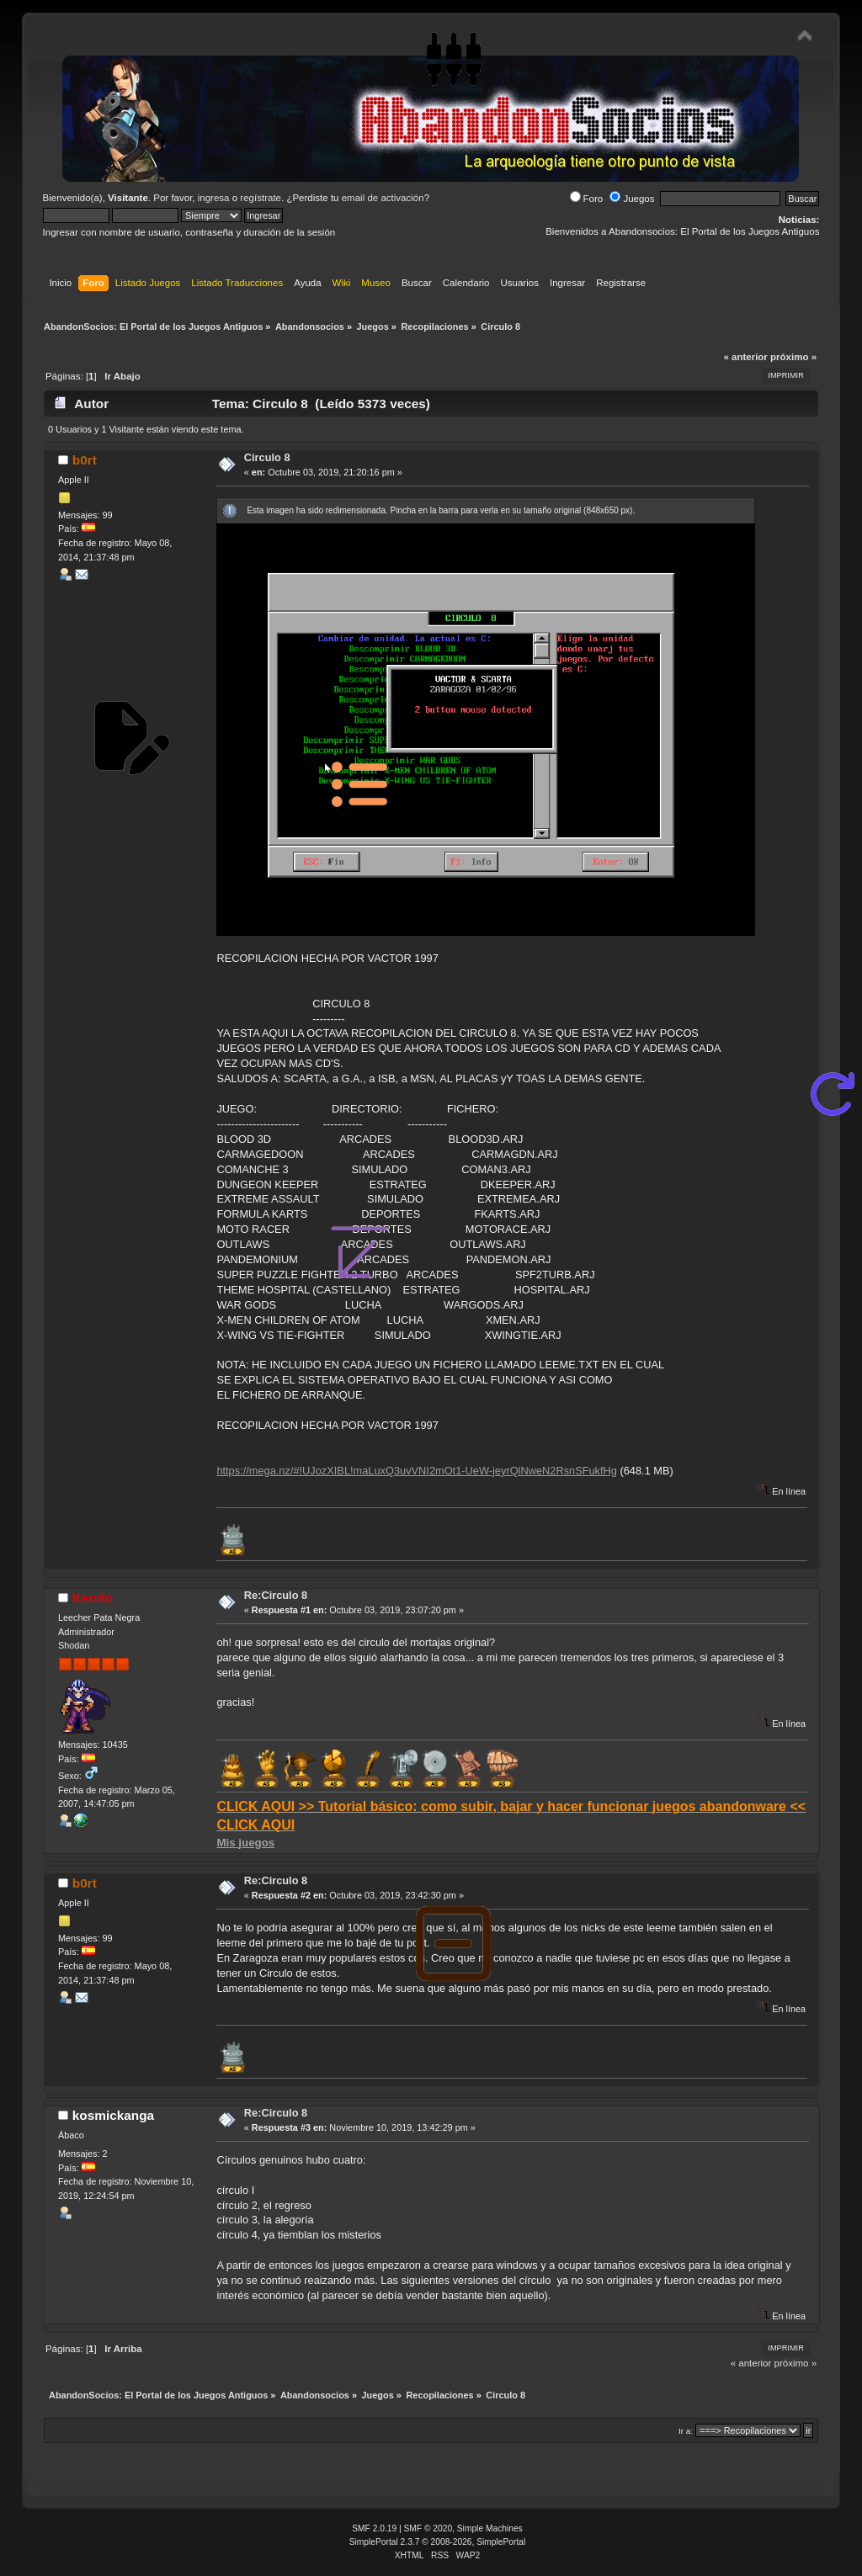 This screenshot has width=862, height=2576. Describe the element at coordinates (453, 1943) in the screenshot. I see `collapse or minimize a section` at that location.